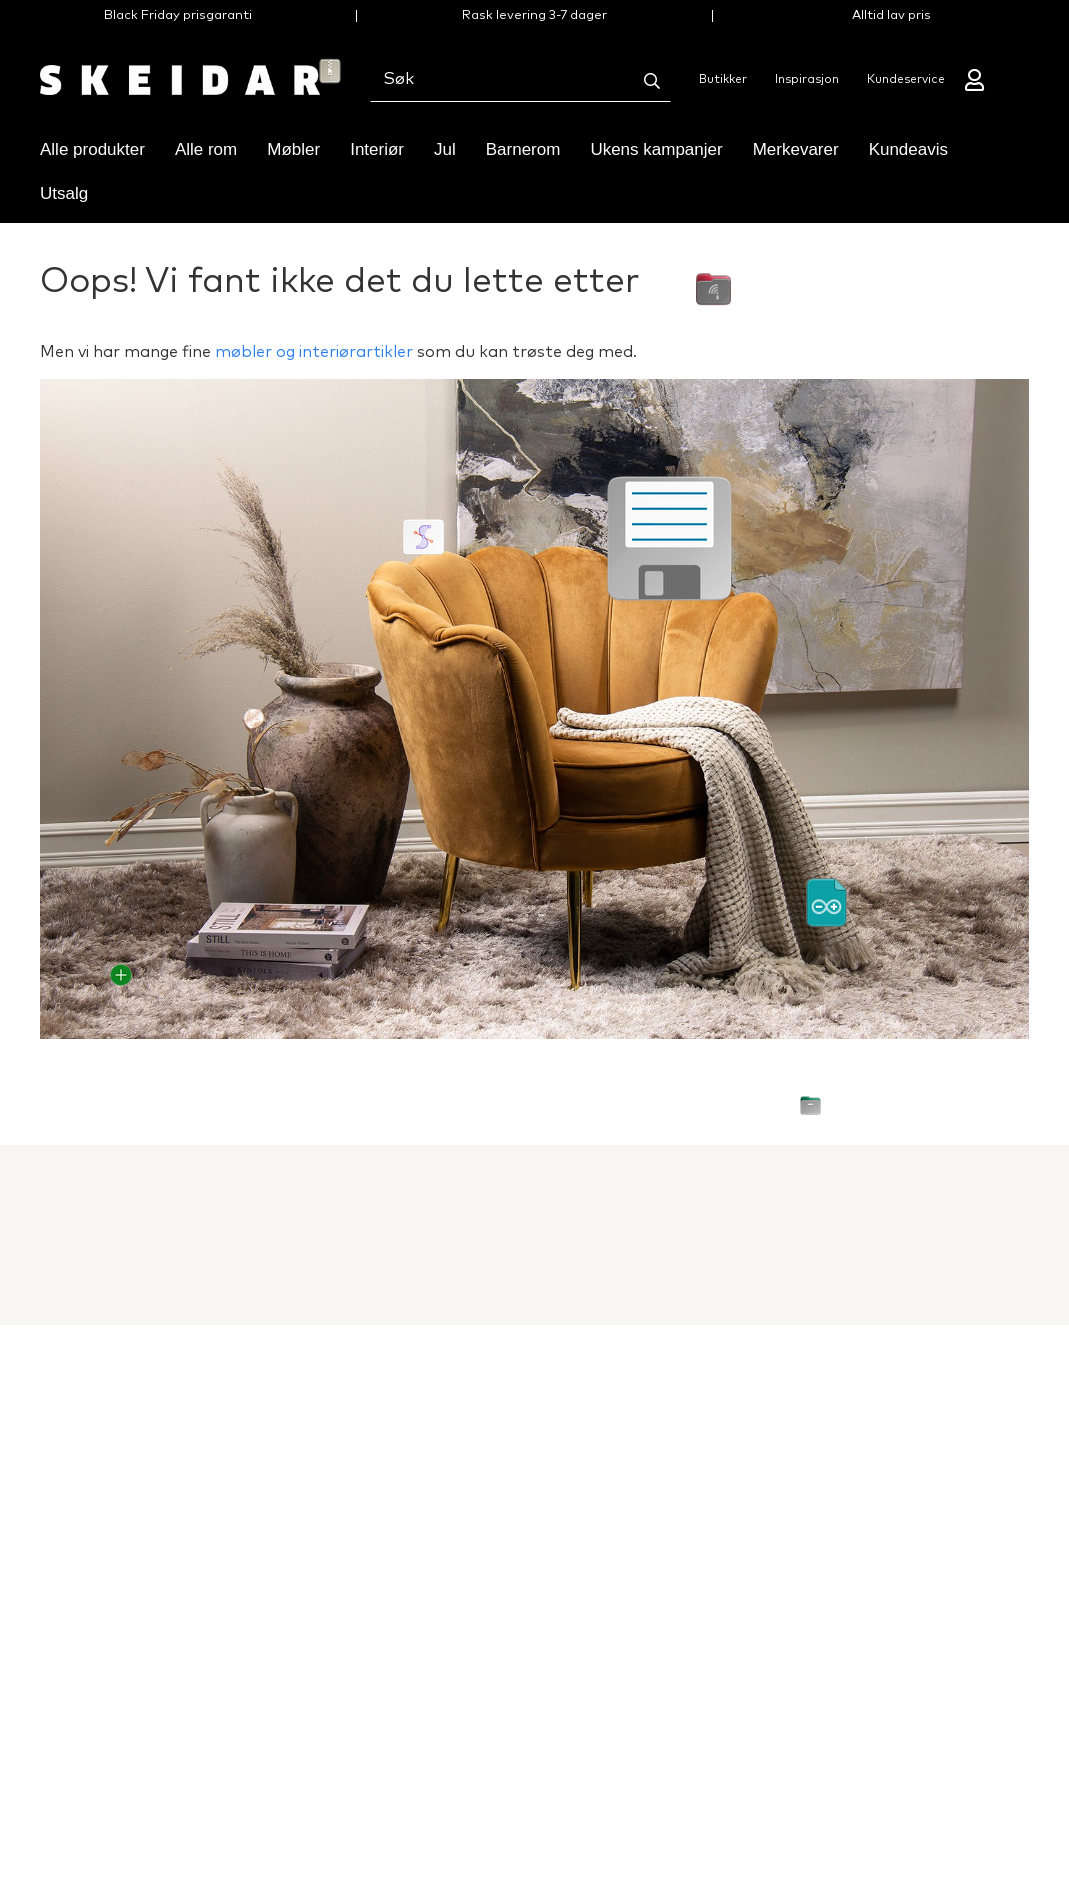 Image resolution: width=1069 pixels, height=1885 pixels. I want to click on save file or document, so click(669, 538).